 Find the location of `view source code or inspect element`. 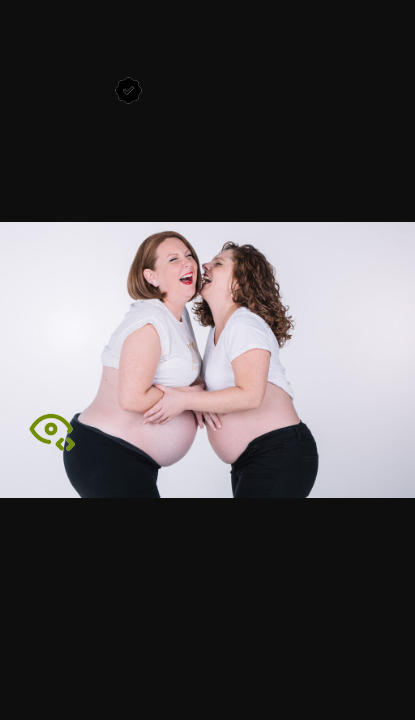

view source code or inspect element is located at coordinates (51, 429).